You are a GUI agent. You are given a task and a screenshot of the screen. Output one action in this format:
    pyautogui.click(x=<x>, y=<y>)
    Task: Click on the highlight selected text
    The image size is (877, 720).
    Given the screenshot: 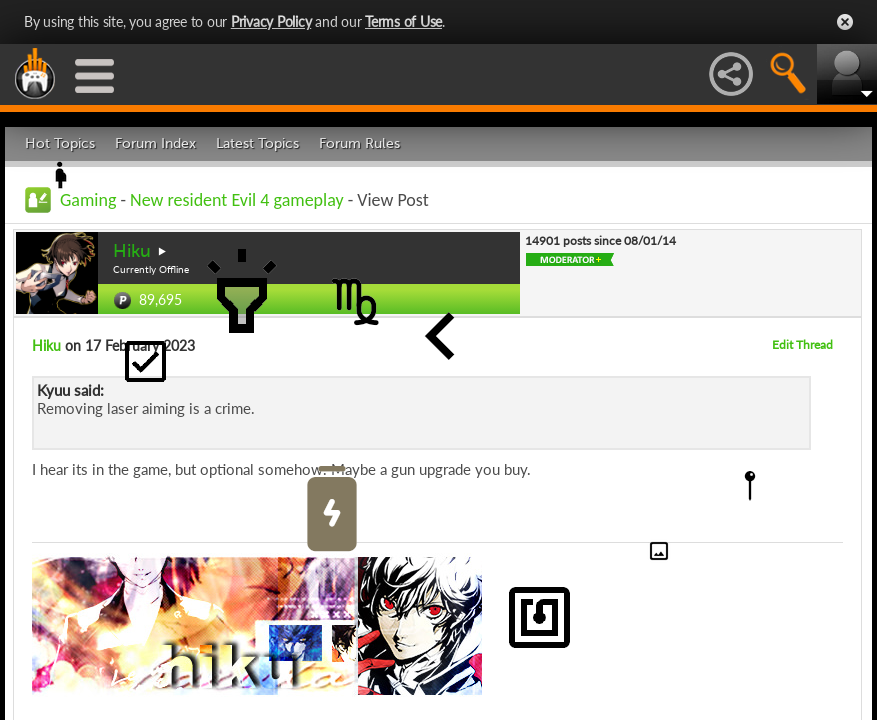 What is the action you would take?
    pyautogui.click(x=242, y=291)
    